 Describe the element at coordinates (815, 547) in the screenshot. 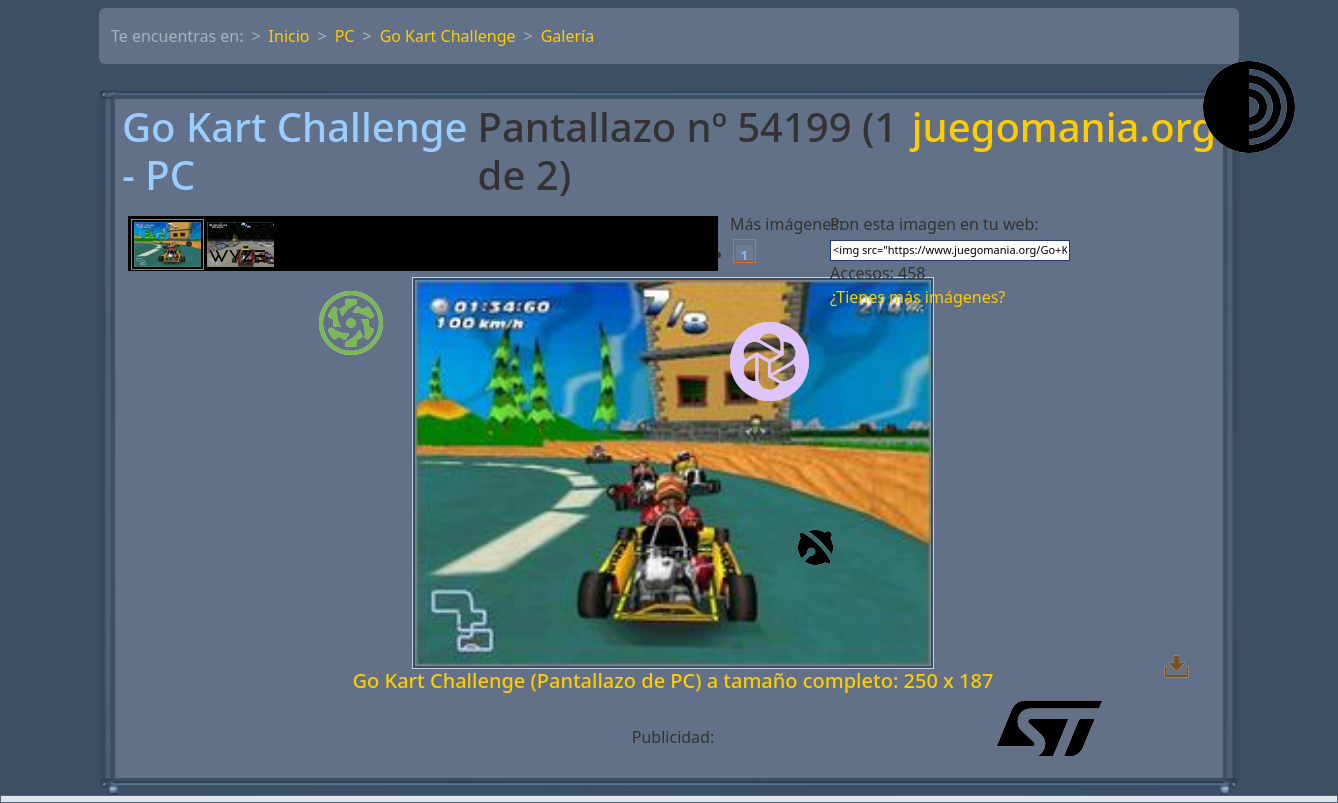

I see `view notifications` at that location.